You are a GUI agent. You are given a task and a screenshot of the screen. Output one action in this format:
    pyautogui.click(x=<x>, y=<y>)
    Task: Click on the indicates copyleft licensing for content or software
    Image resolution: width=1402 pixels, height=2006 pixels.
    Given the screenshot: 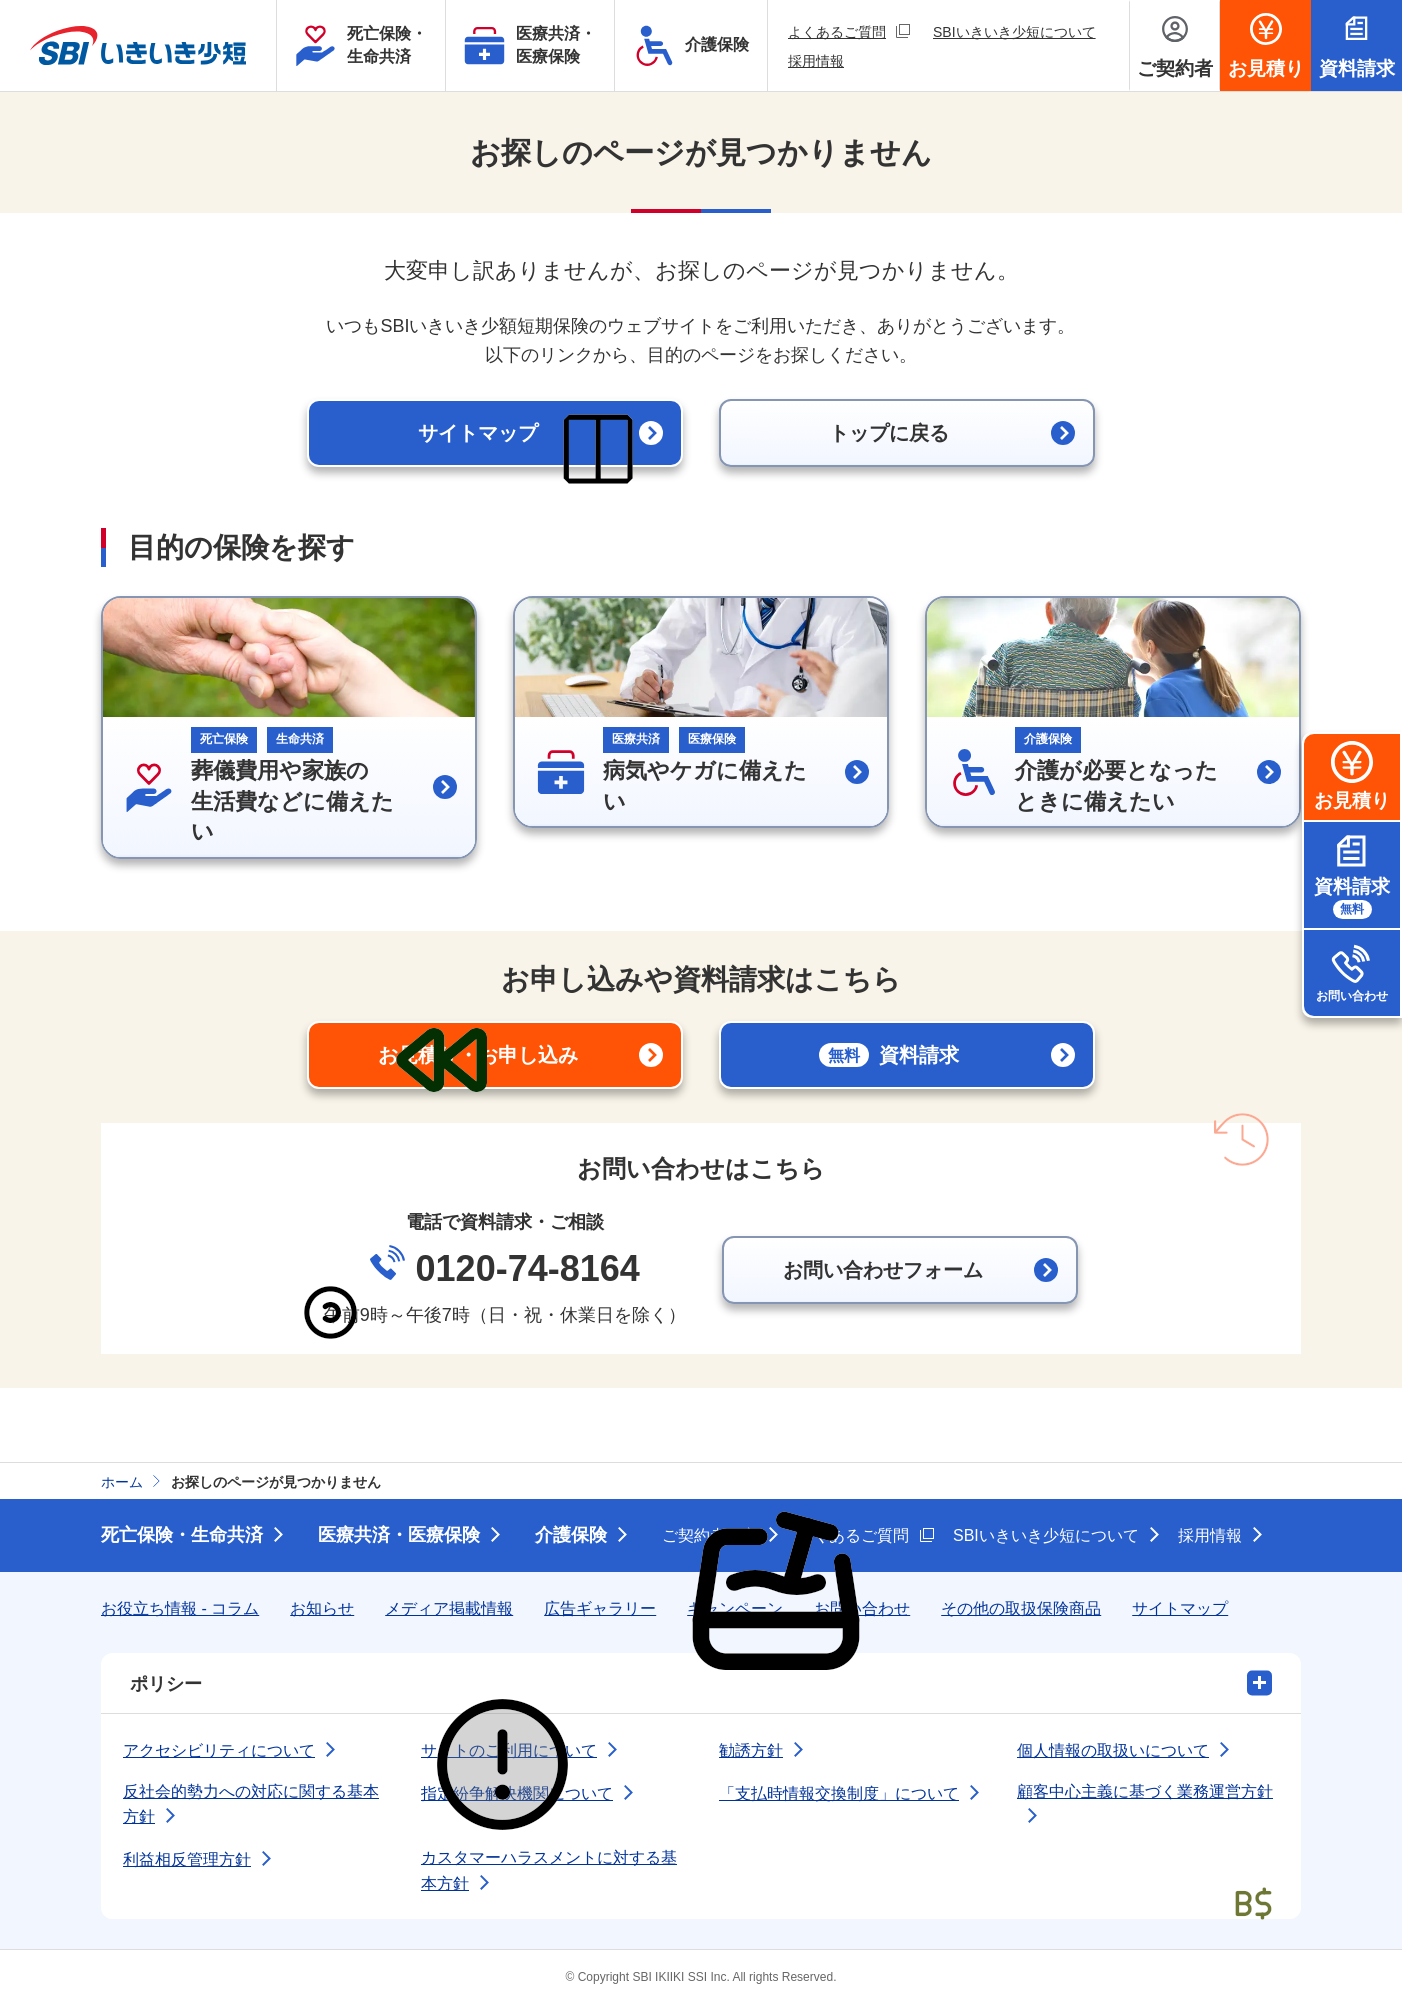 What is the action you would take?
    pyautogui.click(x=330, y=1312)
    